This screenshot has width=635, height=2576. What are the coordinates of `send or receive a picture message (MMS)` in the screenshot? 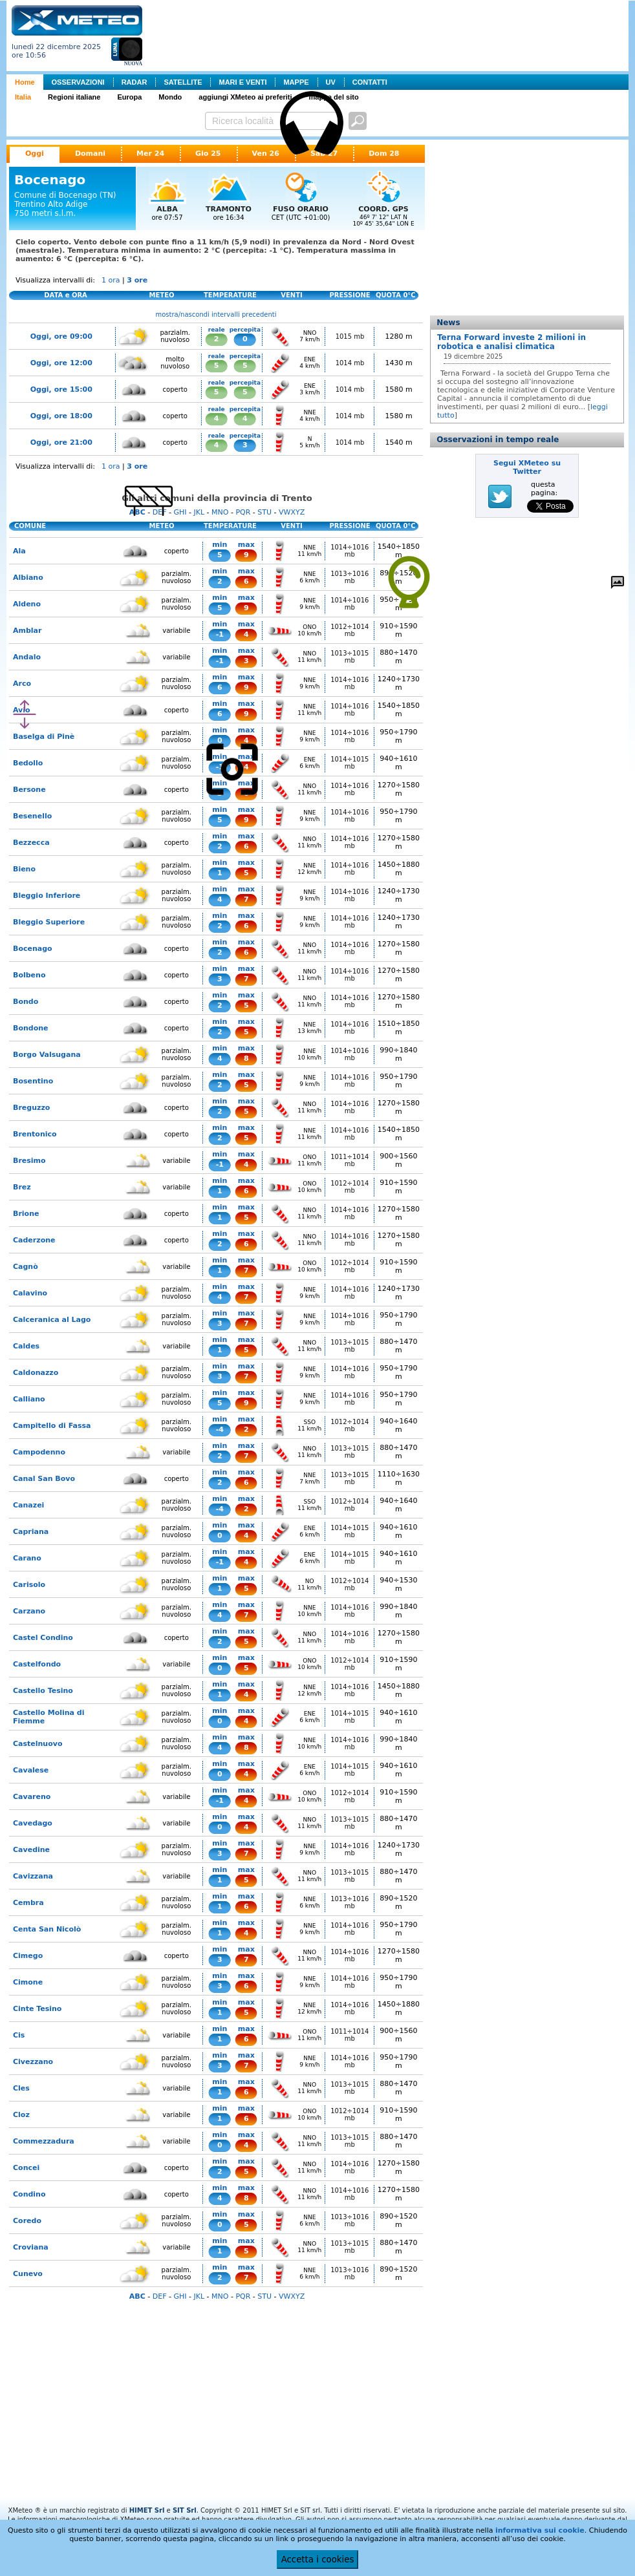 It's located at (618, 582).